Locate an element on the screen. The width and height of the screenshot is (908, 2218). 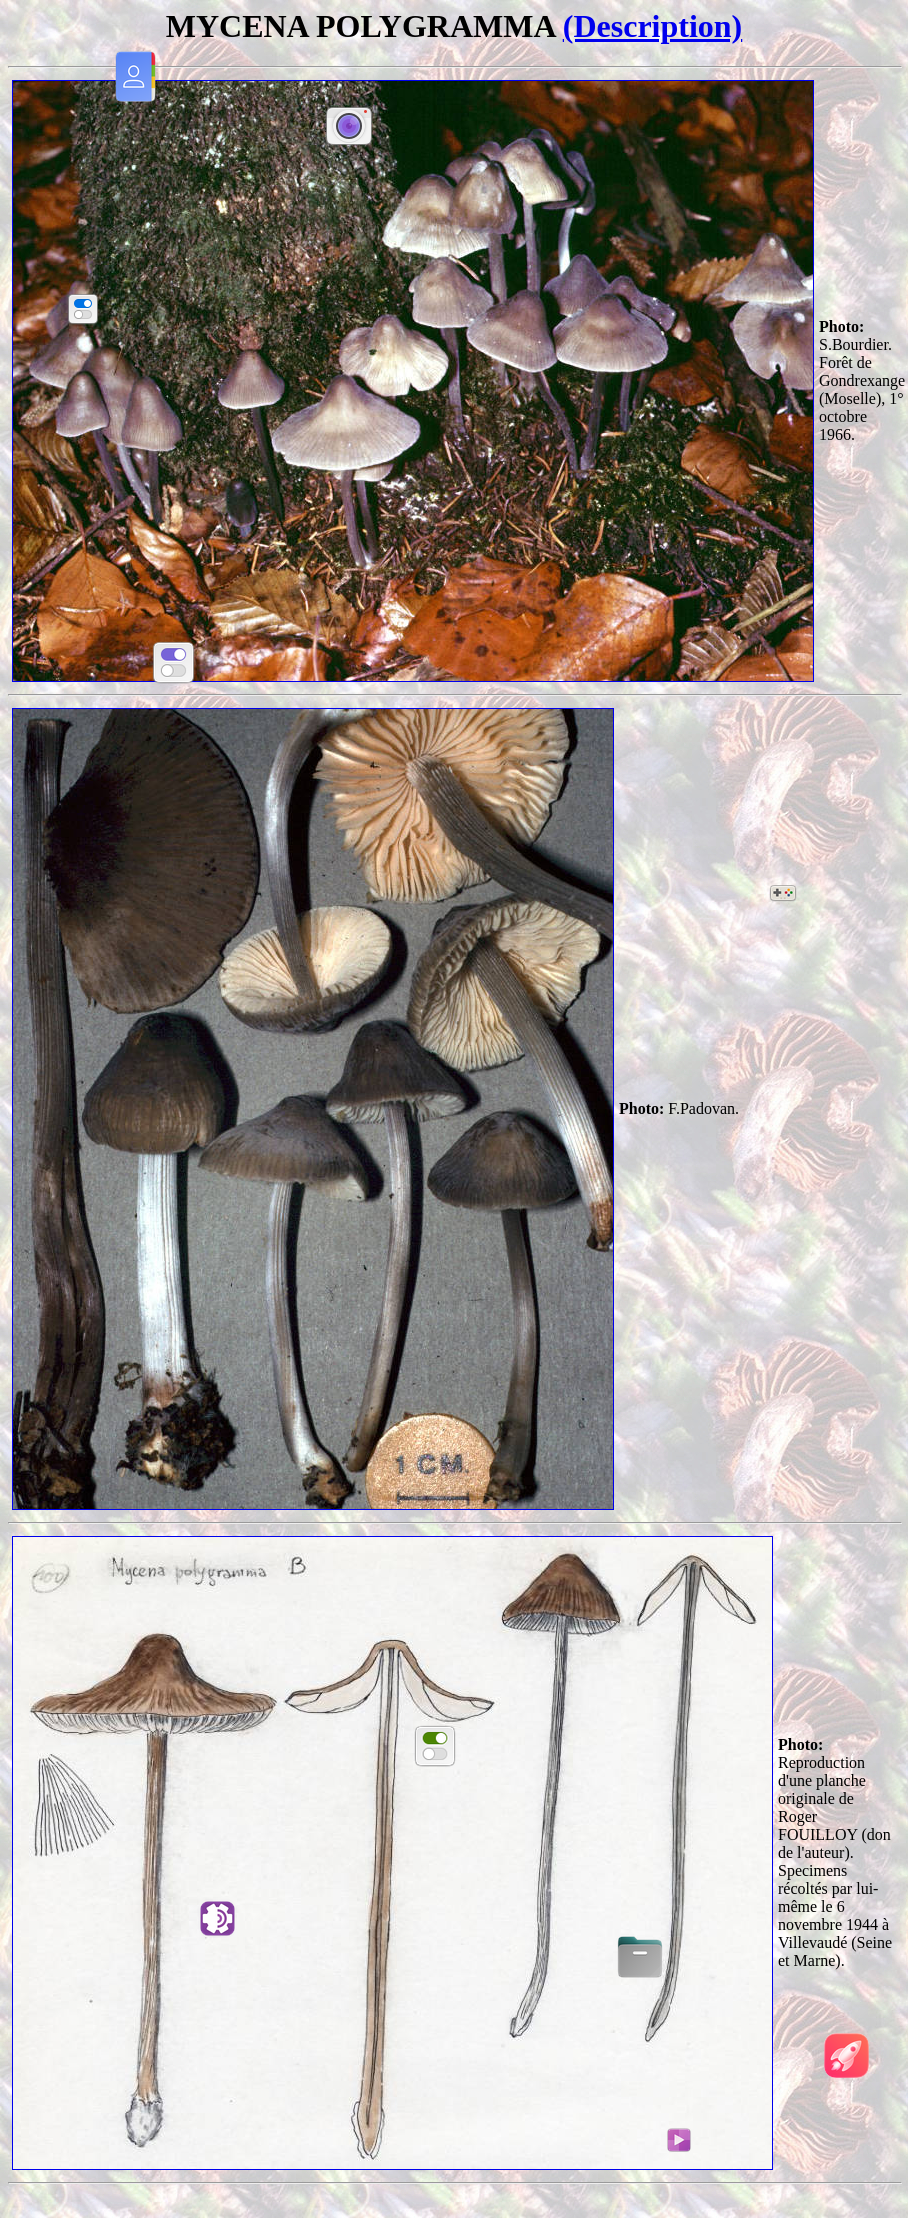
launch the games app is located at coordinates (846, 2055).